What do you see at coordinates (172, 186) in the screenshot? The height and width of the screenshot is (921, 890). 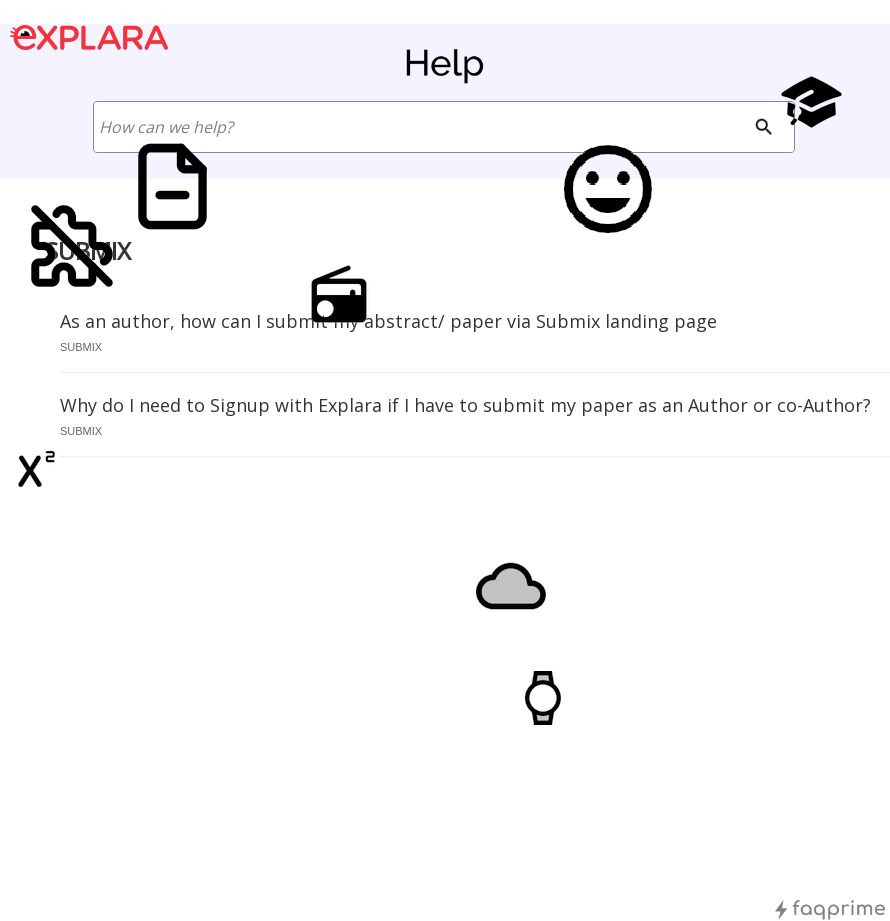 I see `remove a file from the list` at bounding box center [172, 186].